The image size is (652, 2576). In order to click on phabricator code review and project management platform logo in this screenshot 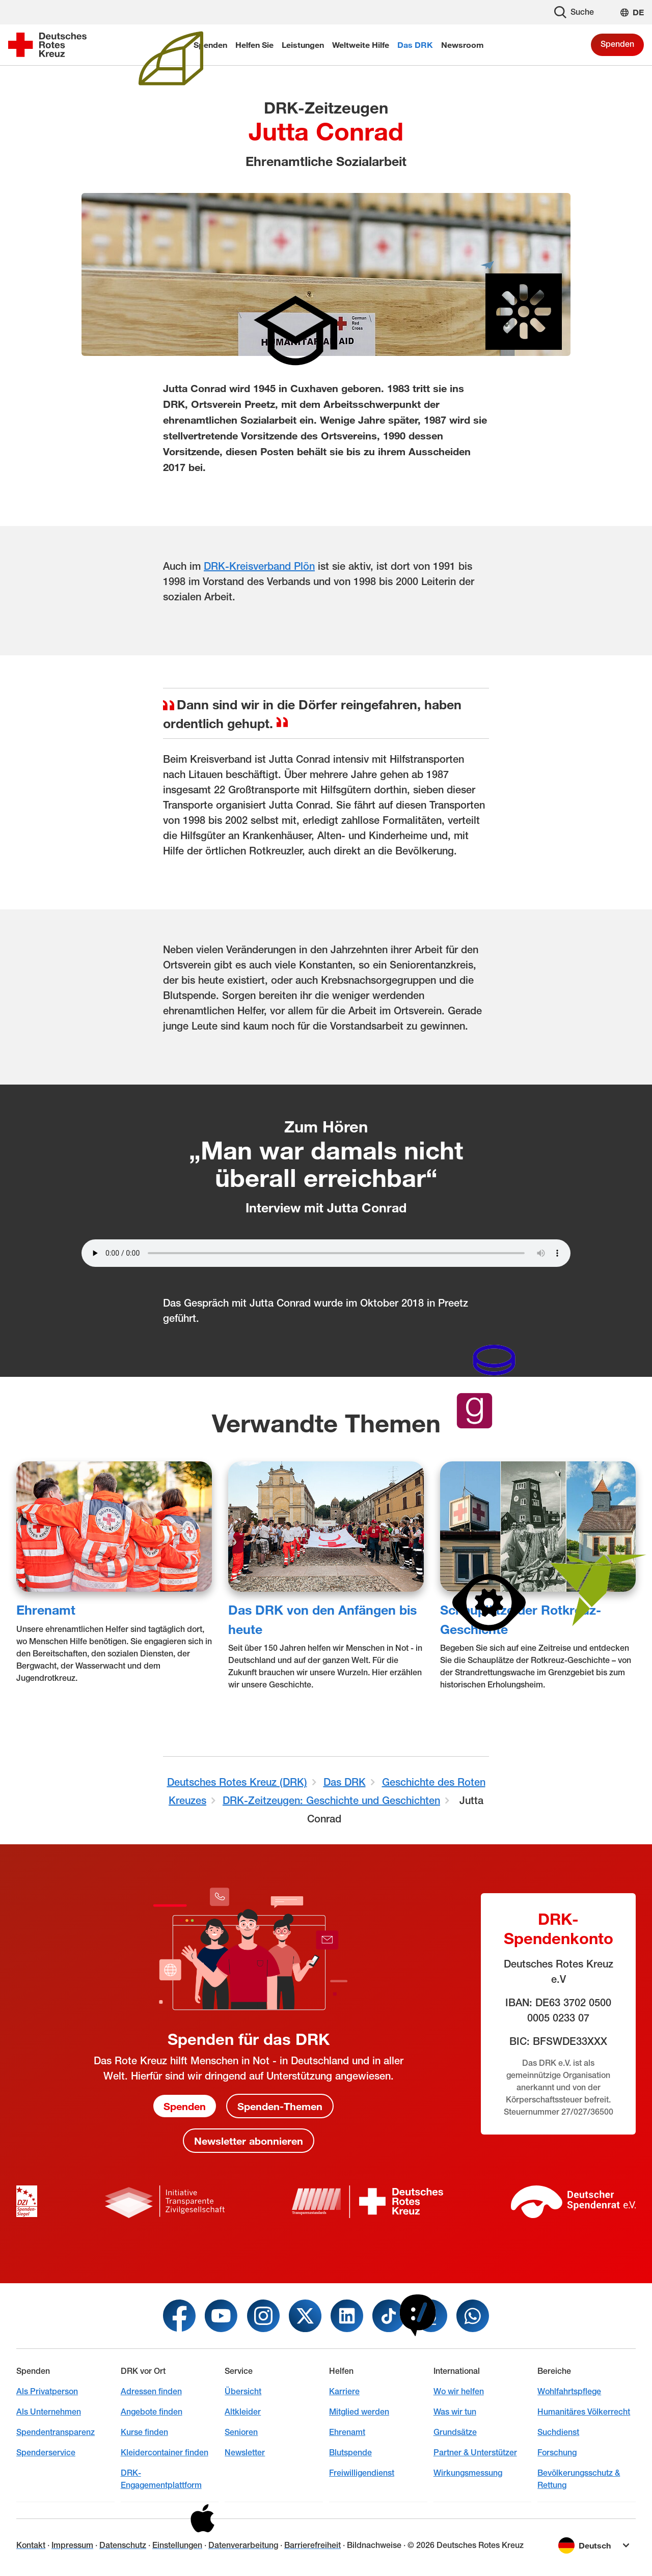, I will do `click(489, 1602)`.